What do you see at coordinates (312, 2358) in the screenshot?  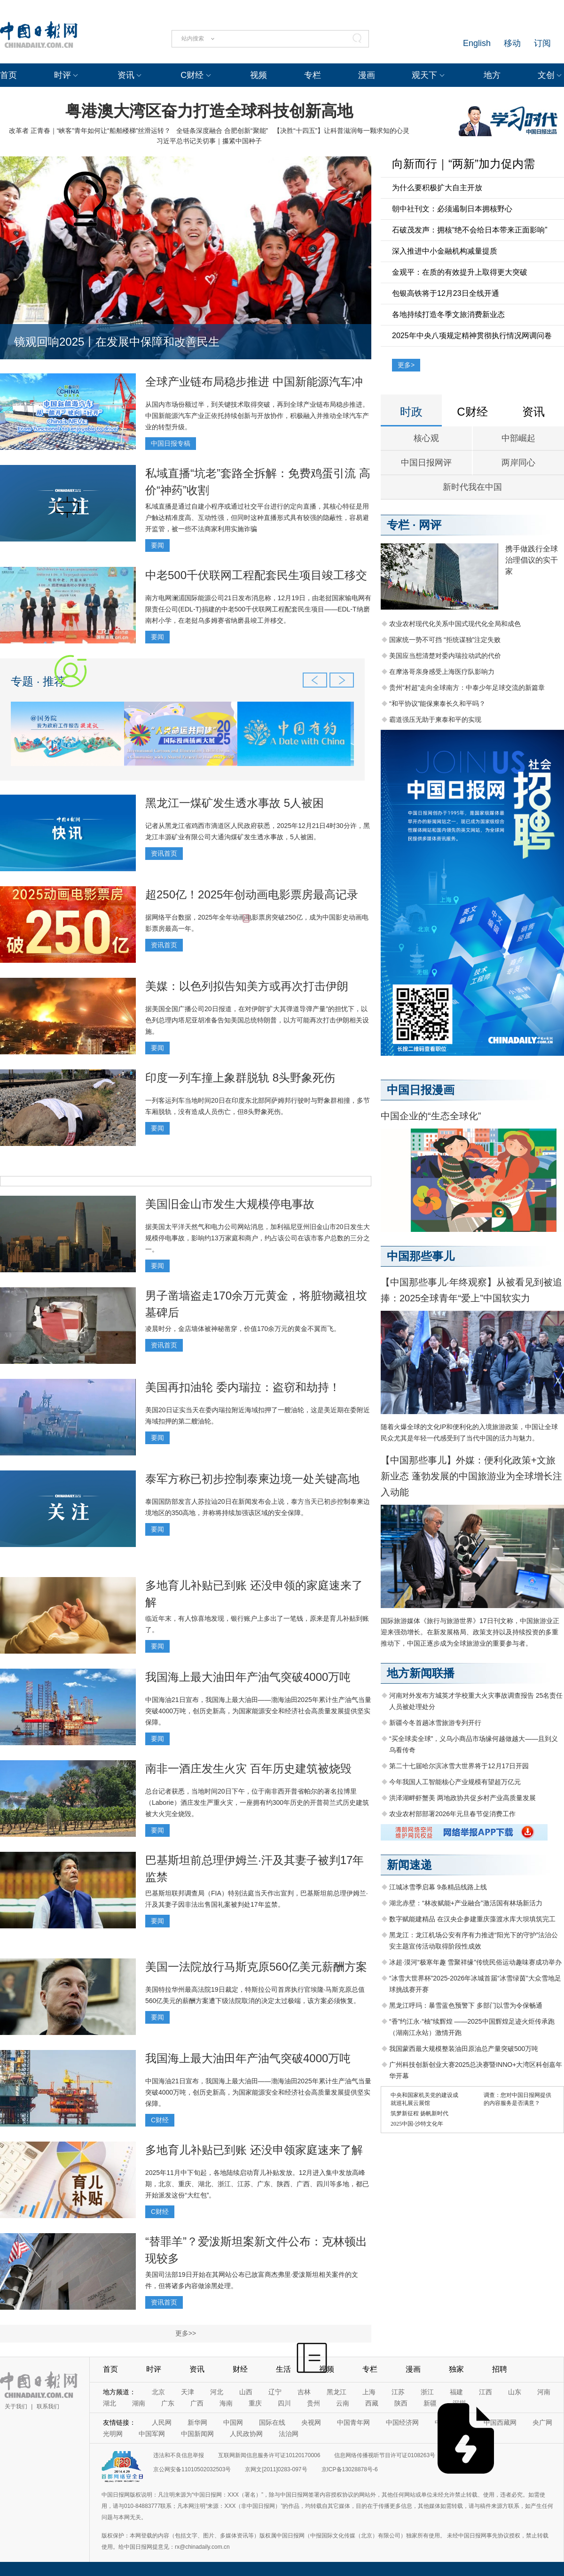 I see `open notebook or notes app` at bounding box center [312, 2358].